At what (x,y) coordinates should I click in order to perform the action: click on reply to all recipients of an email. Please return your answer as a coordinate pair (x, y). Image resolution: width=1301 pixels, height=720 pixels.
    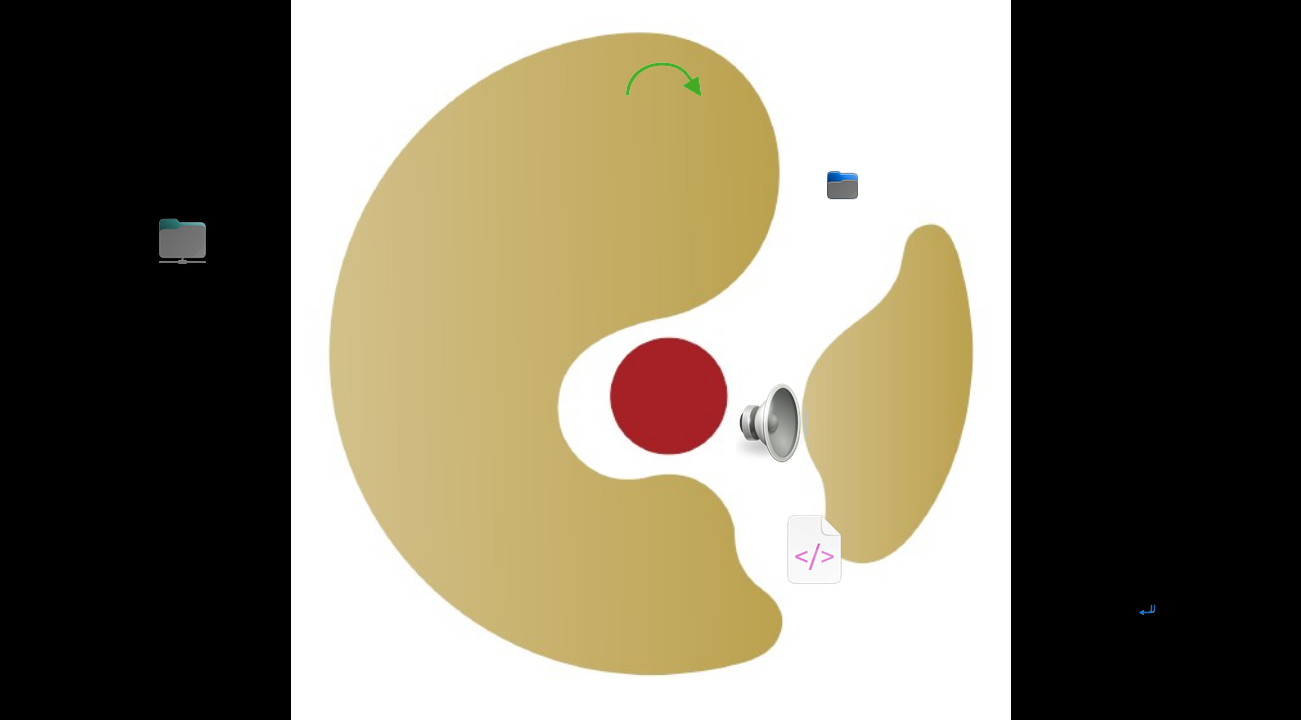
    Looking at the image, I should click on (1147, 609).